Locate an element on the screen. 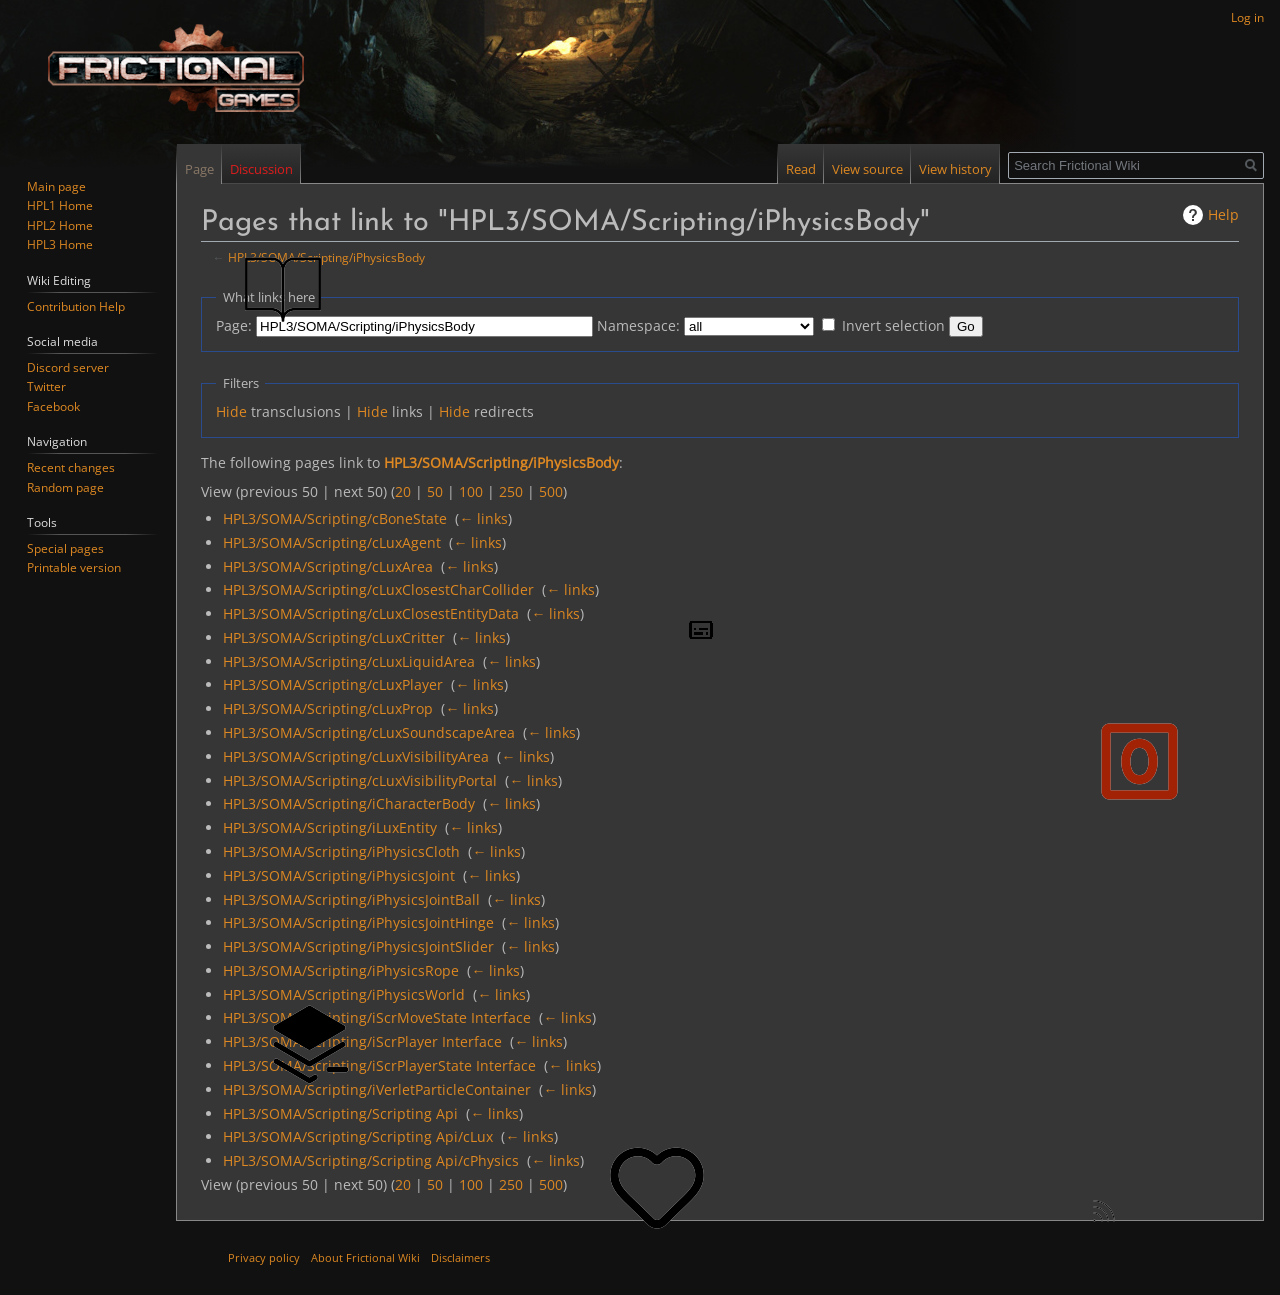 The width and height of the screenshot is (1280, 1295). remove a layer from the stack is located at coordinates (309, 1044).